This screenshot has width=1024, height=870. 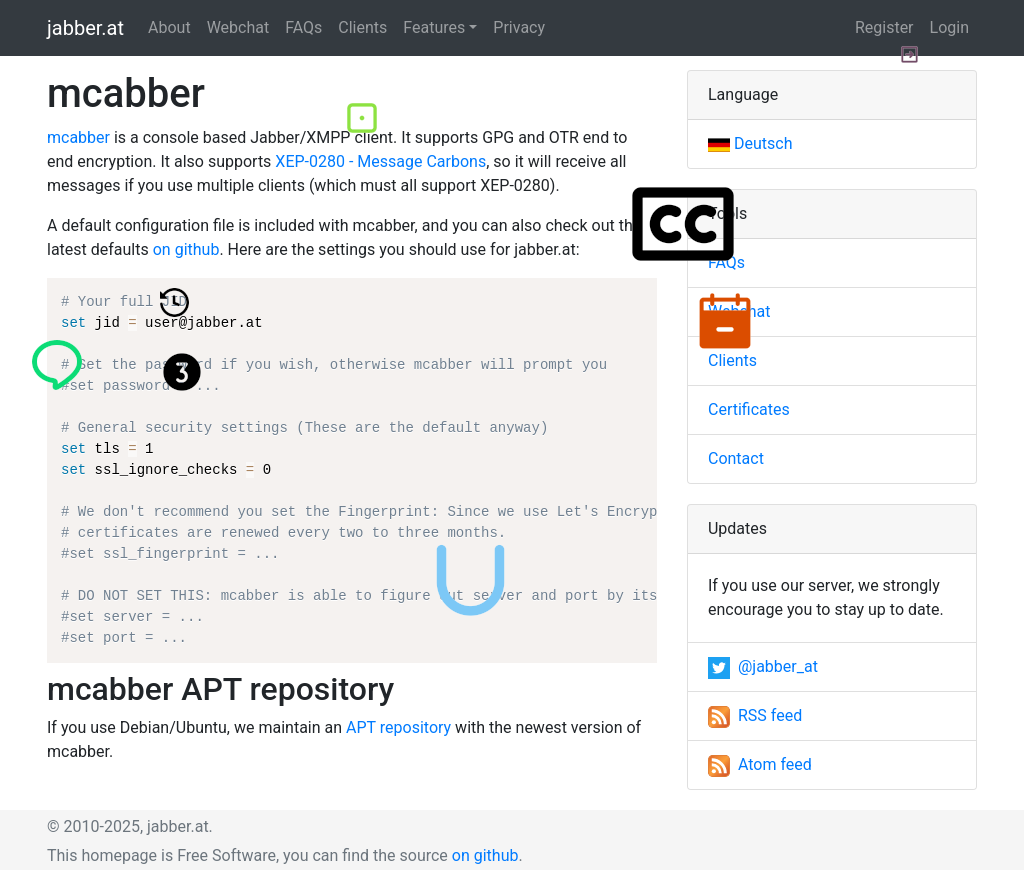 I want to click on remove an event from your calendar, so click(x=725, y=323).